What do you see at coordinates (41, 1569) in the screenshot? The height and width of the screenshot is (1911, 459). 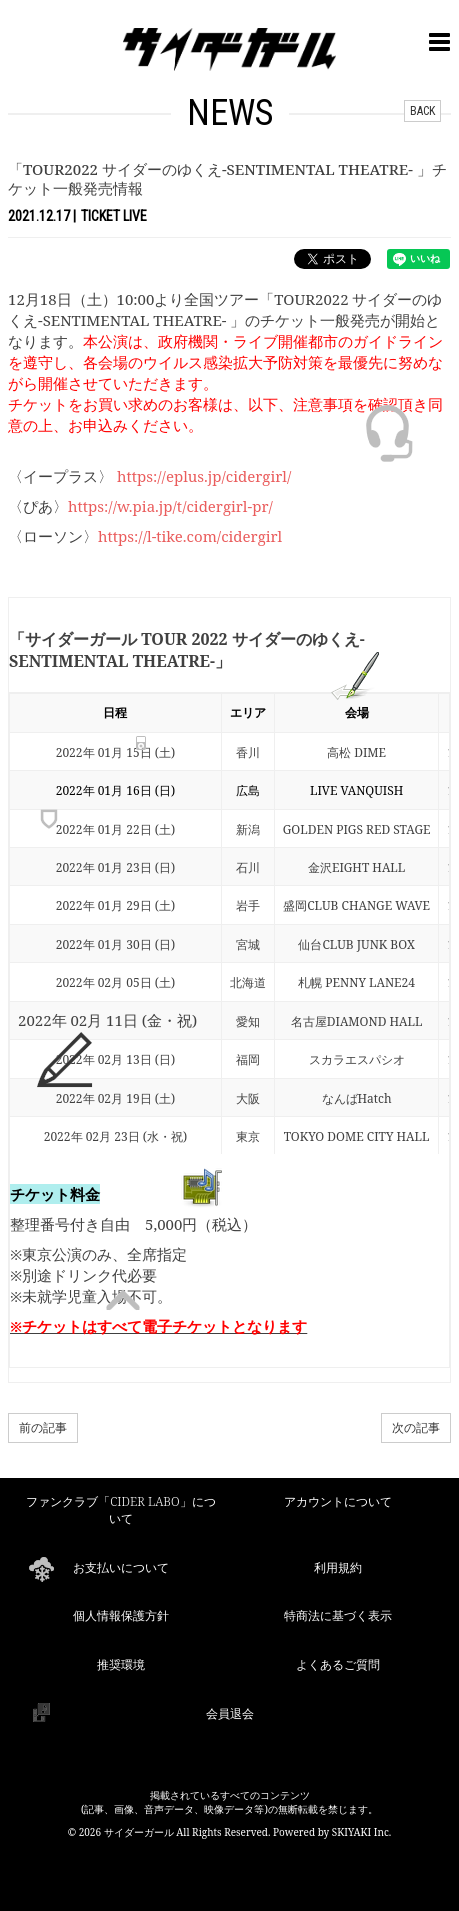 I see `indicates snowy weather conditions` at bounding box center [41, 1569].